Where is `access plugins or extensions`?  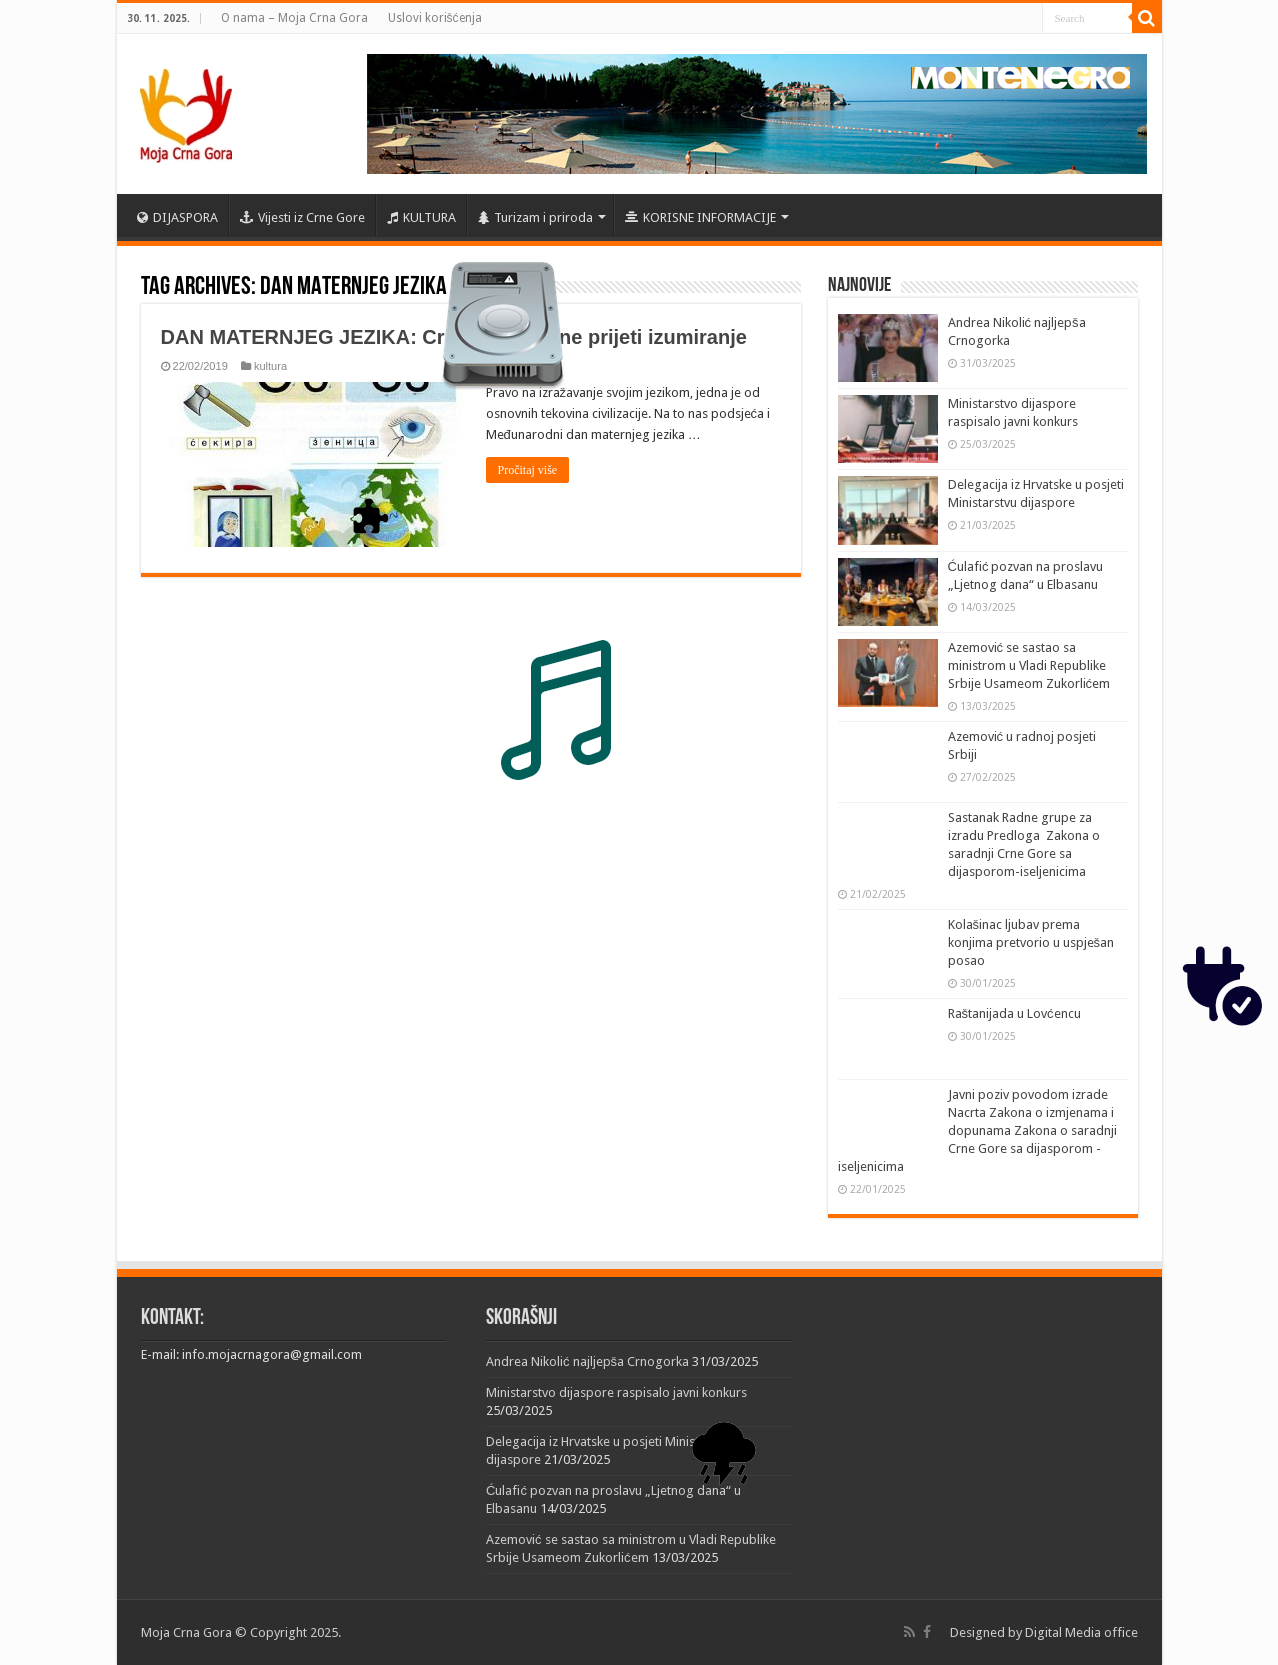 access plugins or extensions is located at coordinates (371, 516).